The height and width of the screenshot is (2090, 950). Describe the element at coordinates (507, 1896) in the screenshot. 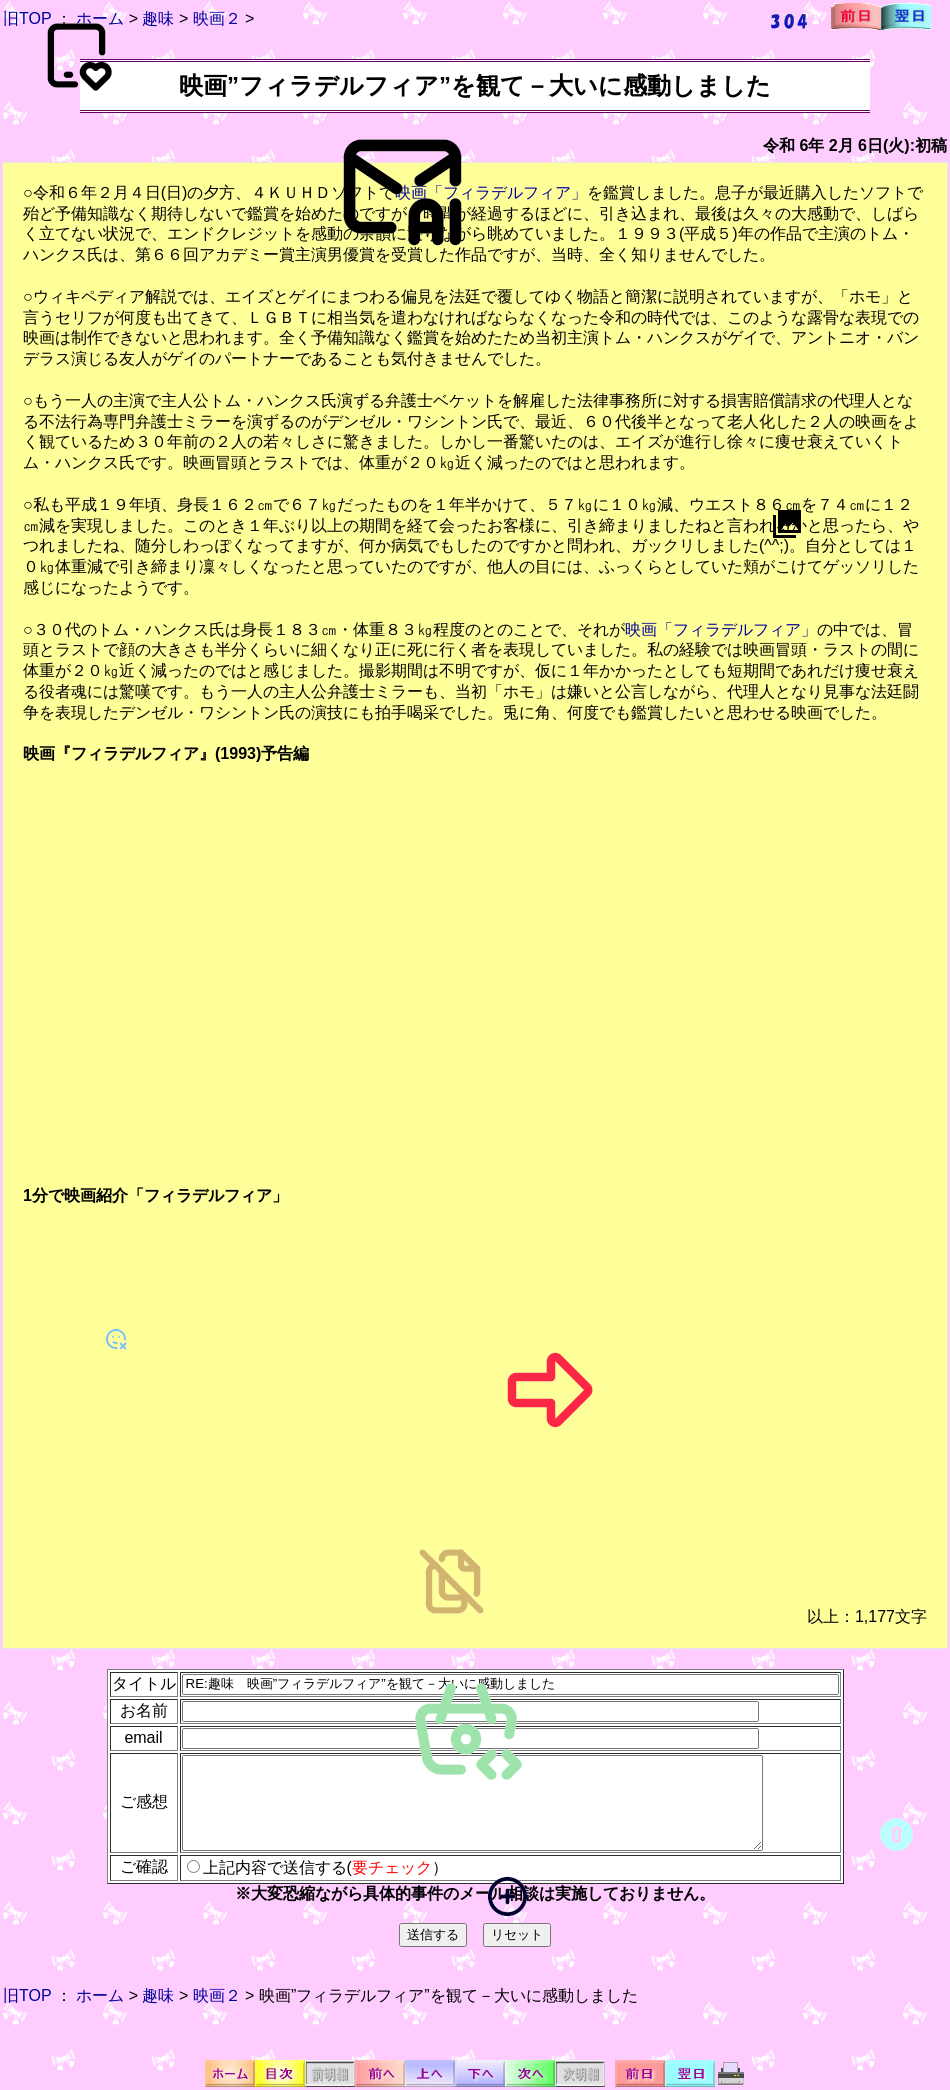

I see `add a new item` at that location.